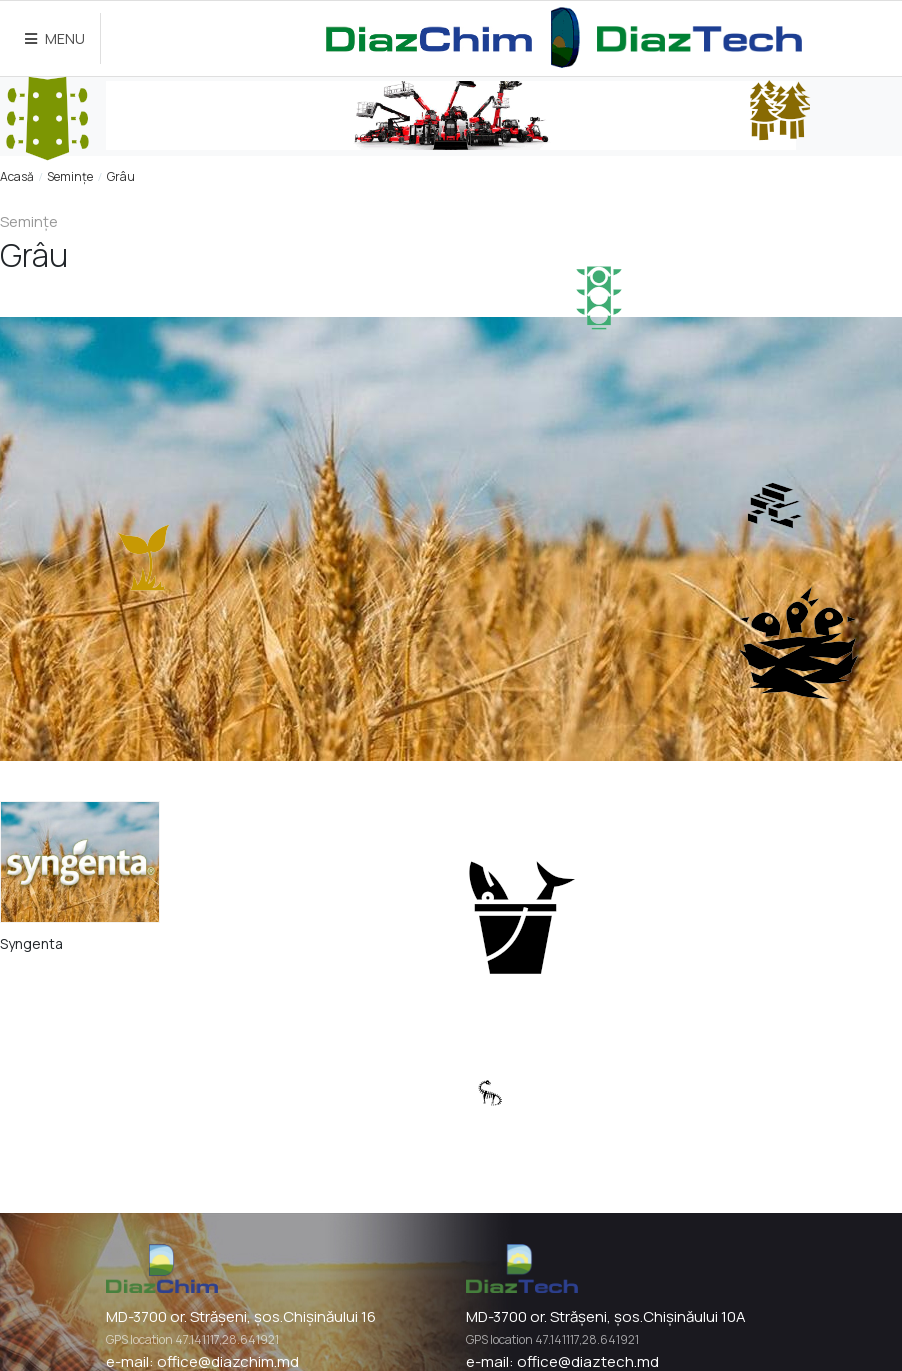  I want to click on explore forest or woodland area in game, so click(780, 110).